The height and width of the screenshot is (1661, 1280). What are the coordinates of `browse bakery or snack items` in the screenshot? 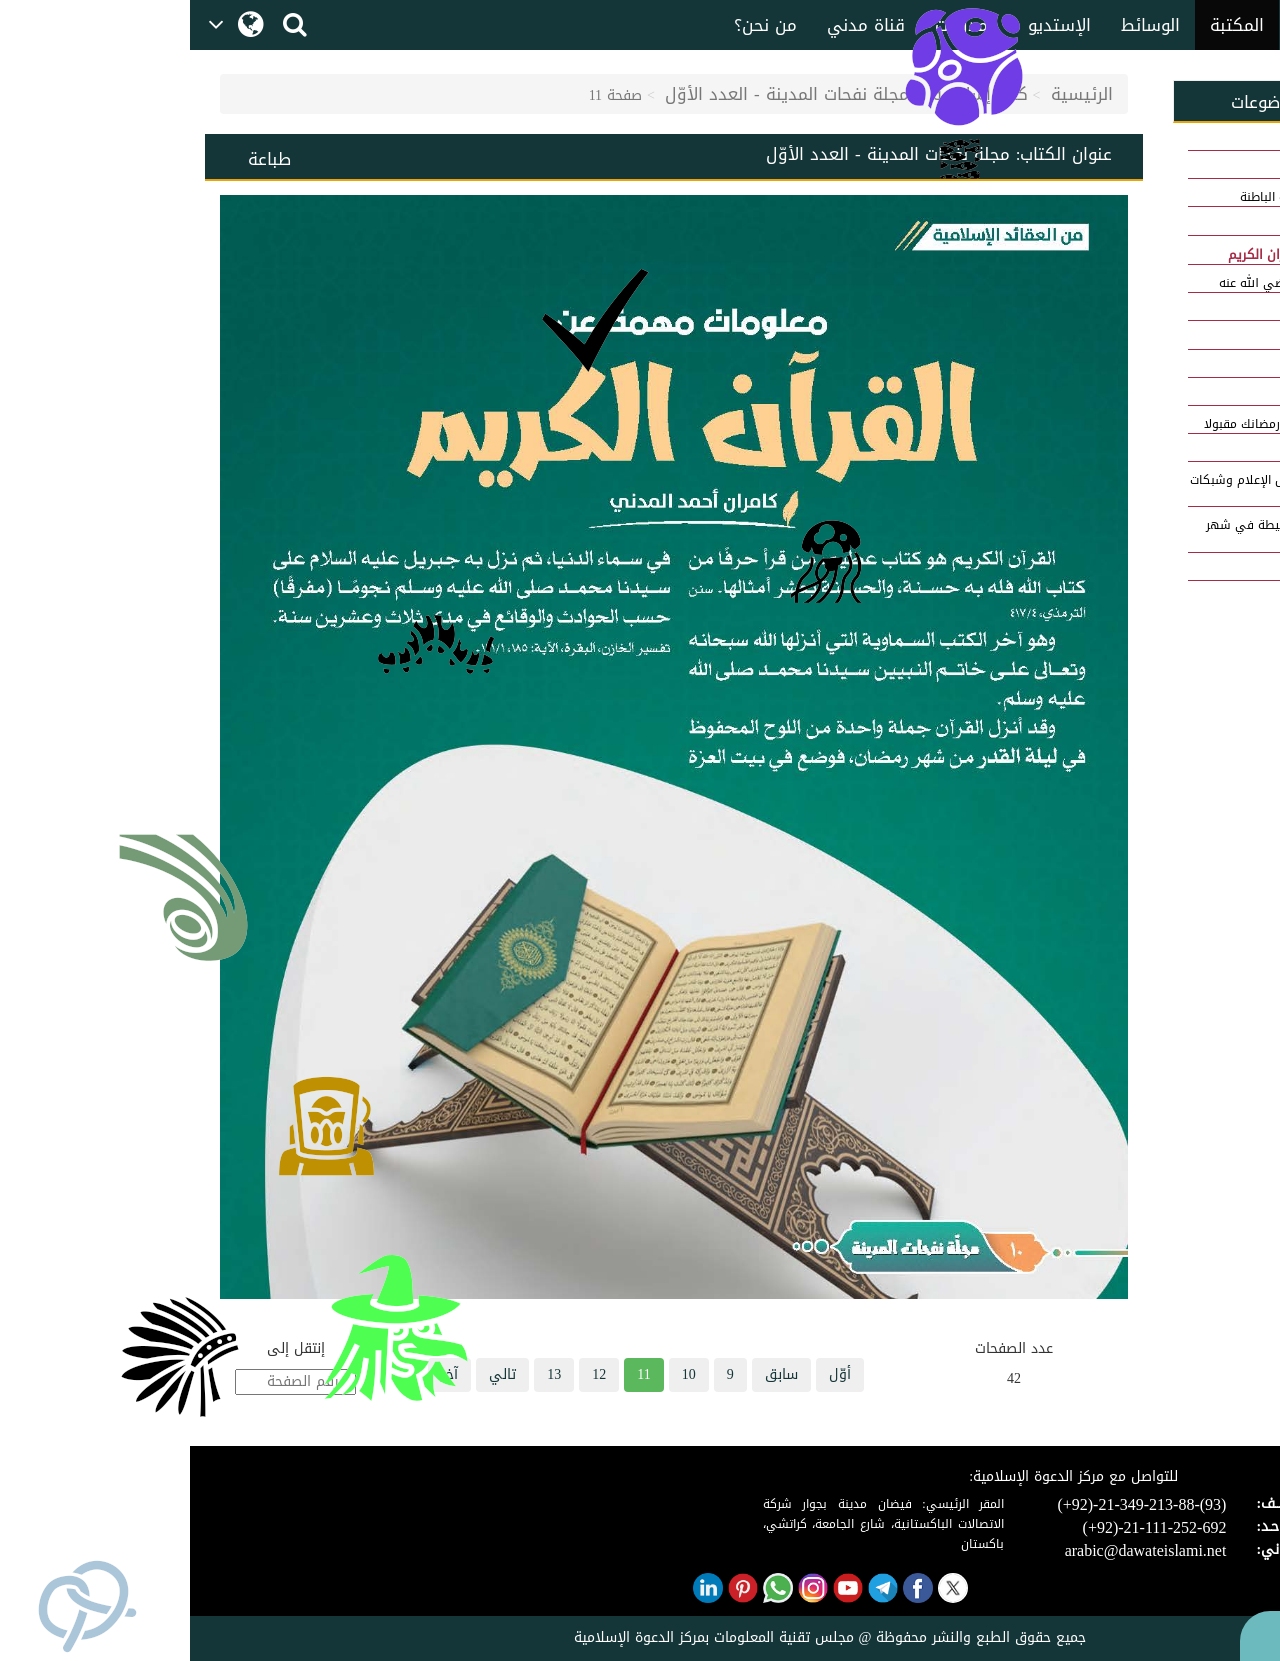 It's located at (87, 1606).